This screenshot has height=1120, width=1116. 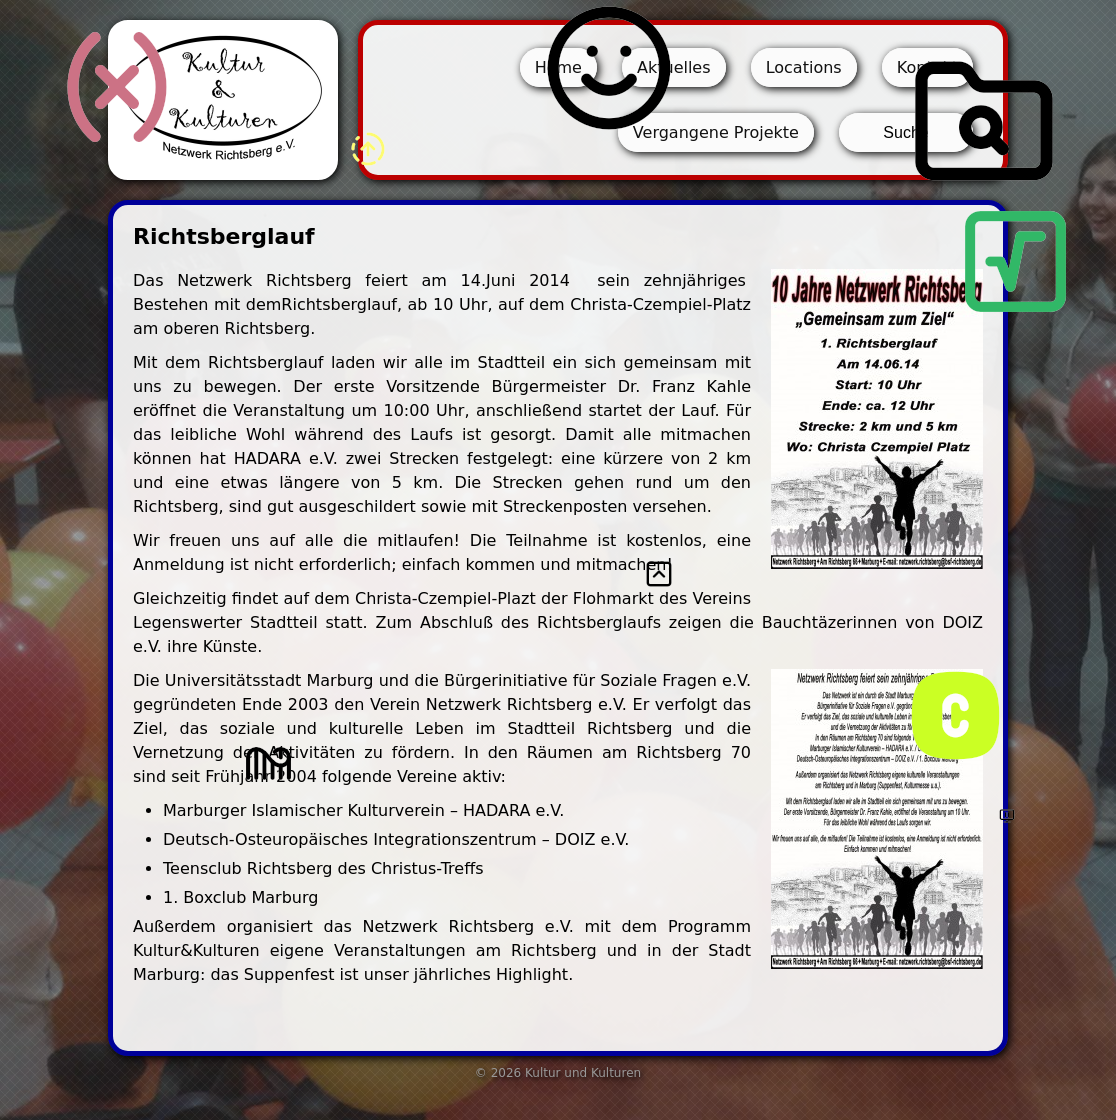 I want to click on collapse or minimize a section, so click(x=659, y=574).